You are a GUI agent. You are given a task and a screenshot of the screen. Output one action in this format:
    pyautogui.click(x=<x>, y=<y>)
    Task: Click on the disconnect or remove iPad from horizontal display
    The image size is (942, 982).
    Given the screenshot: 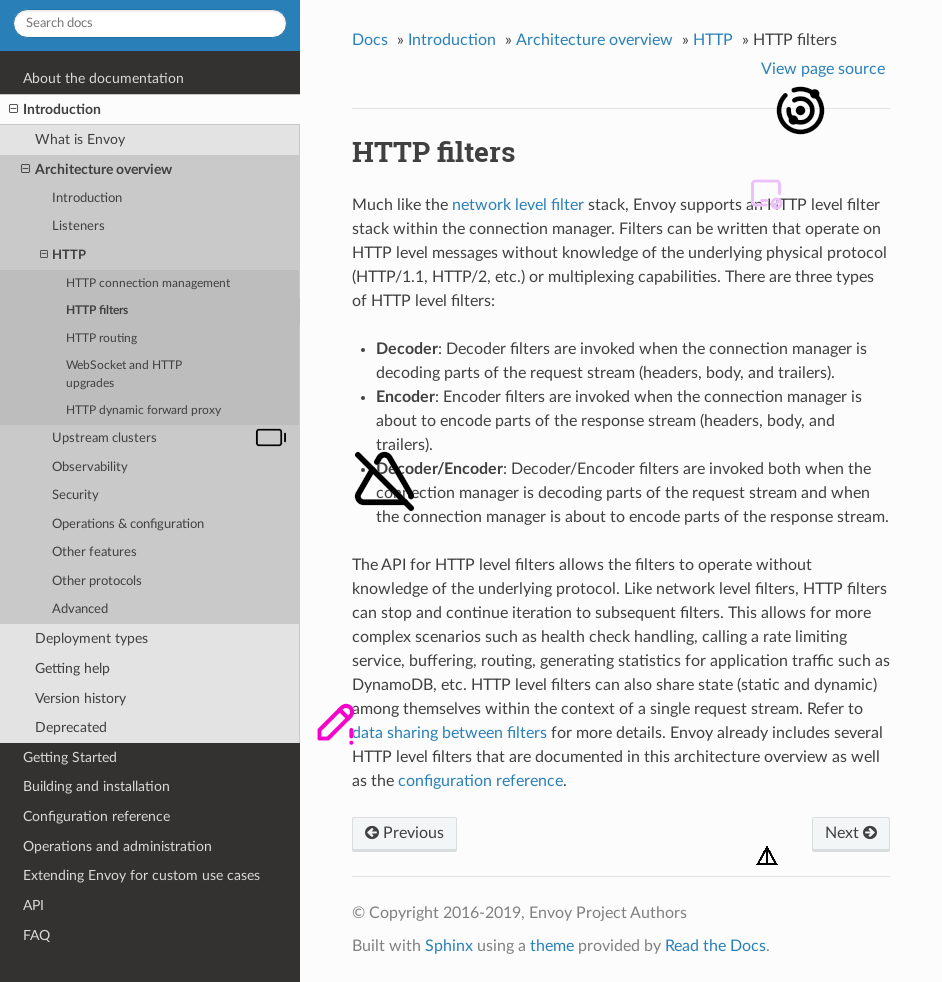 What is the action you would take?
    pyautogui.click(x=766, y=193)
    